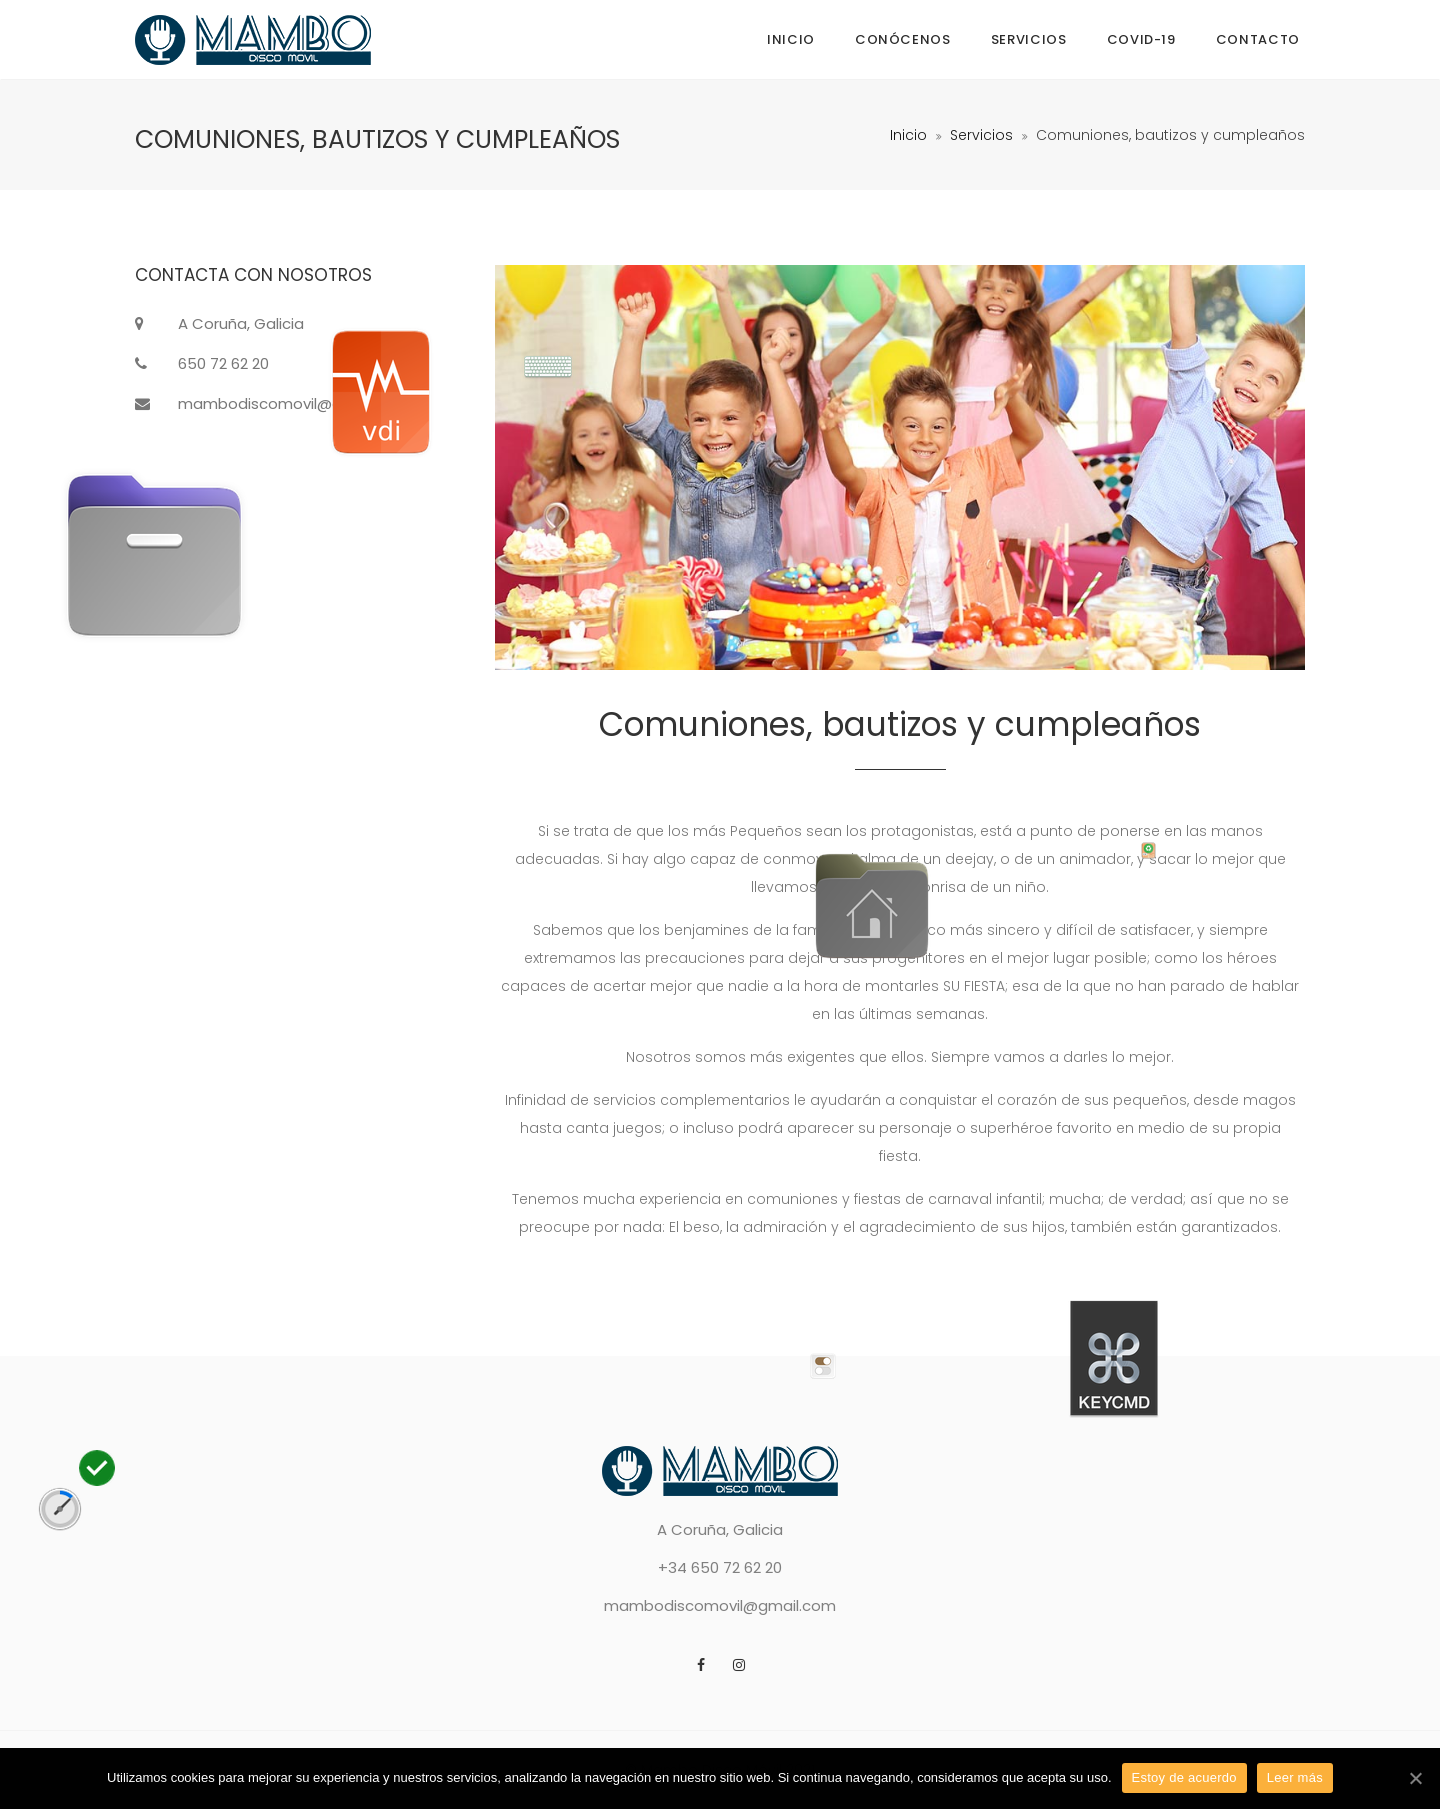 The image size is (1440, 1809). Describe the element at coordinates (97, 1468) in the screenshot. I see `confirm or accept an action` at that location.